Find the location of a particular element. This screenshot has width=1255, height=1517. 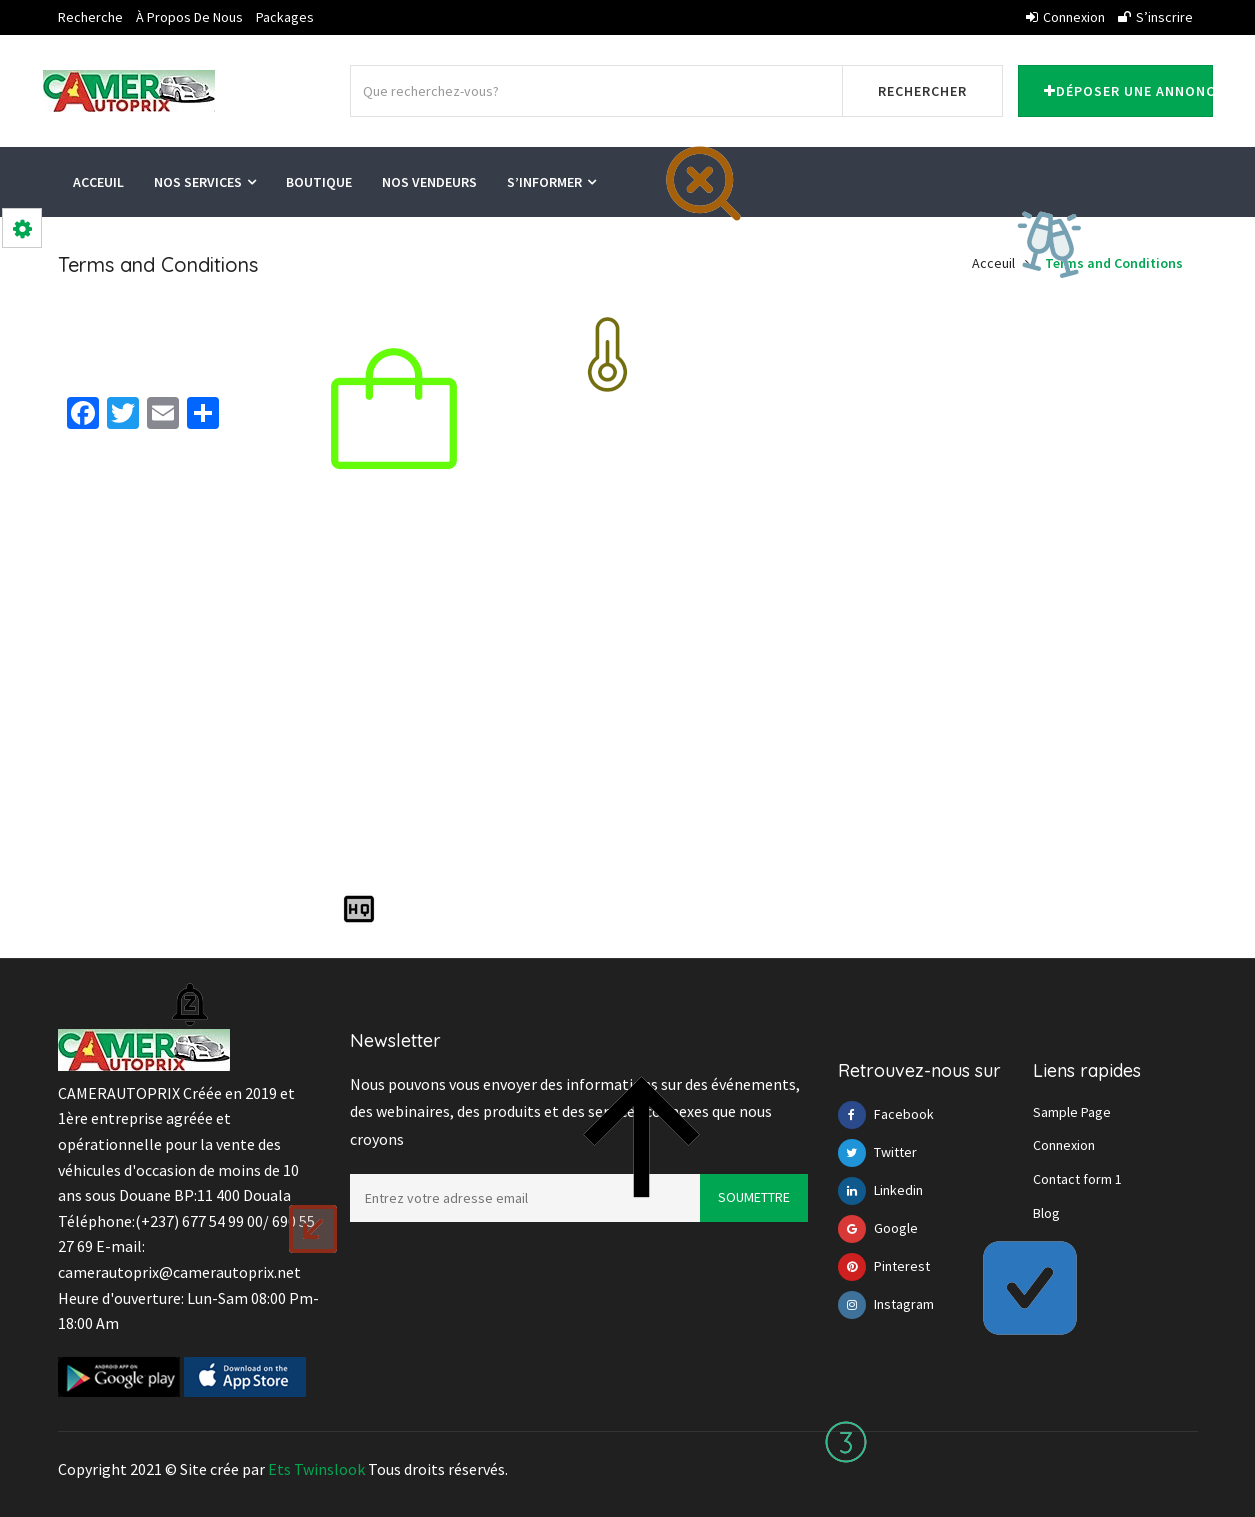

view current temperature reading is located at coordinates (607, 354).